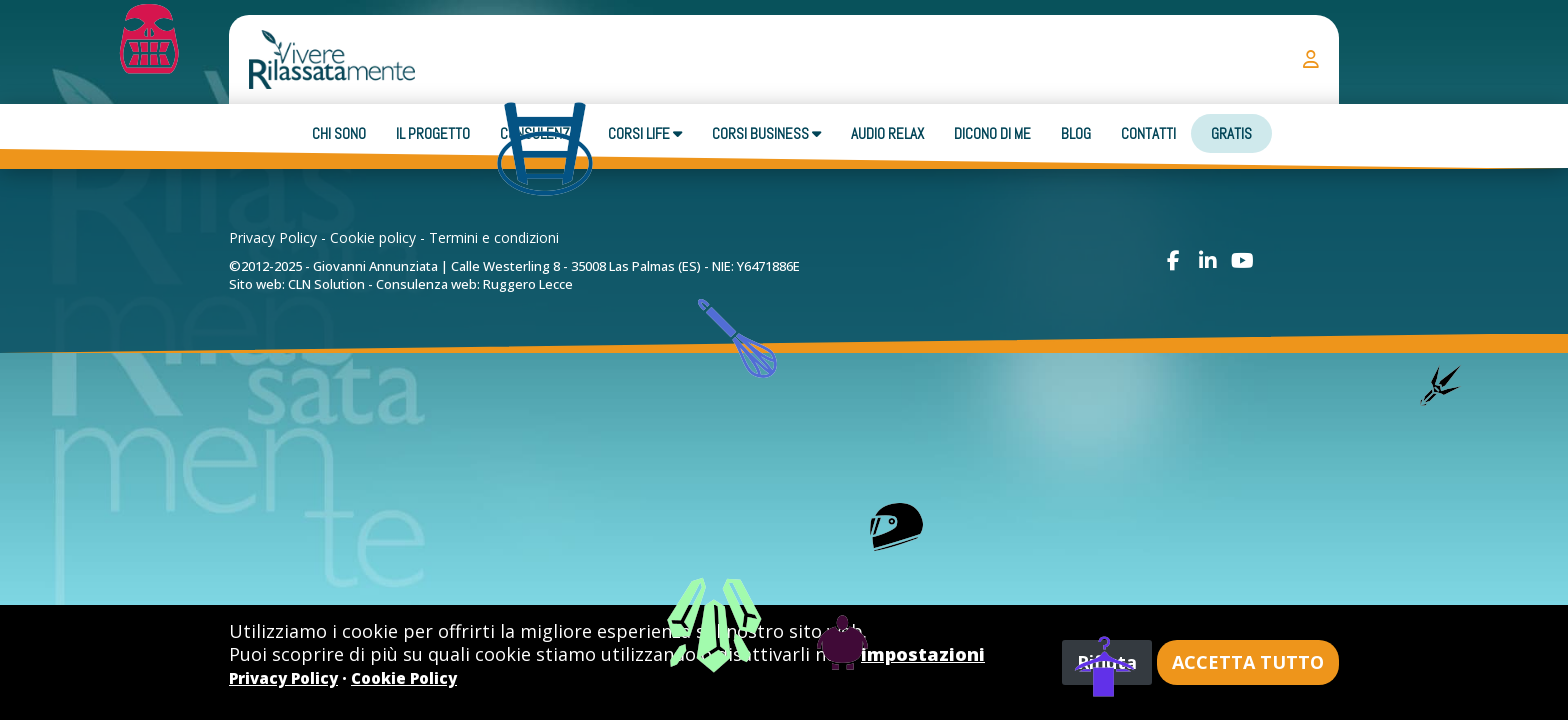 This screenshot has width=1568, height=720. Describe the element at coordinates (149, 38) in the screenshot. I see `select a totem or tribal-themed game element` at that location.